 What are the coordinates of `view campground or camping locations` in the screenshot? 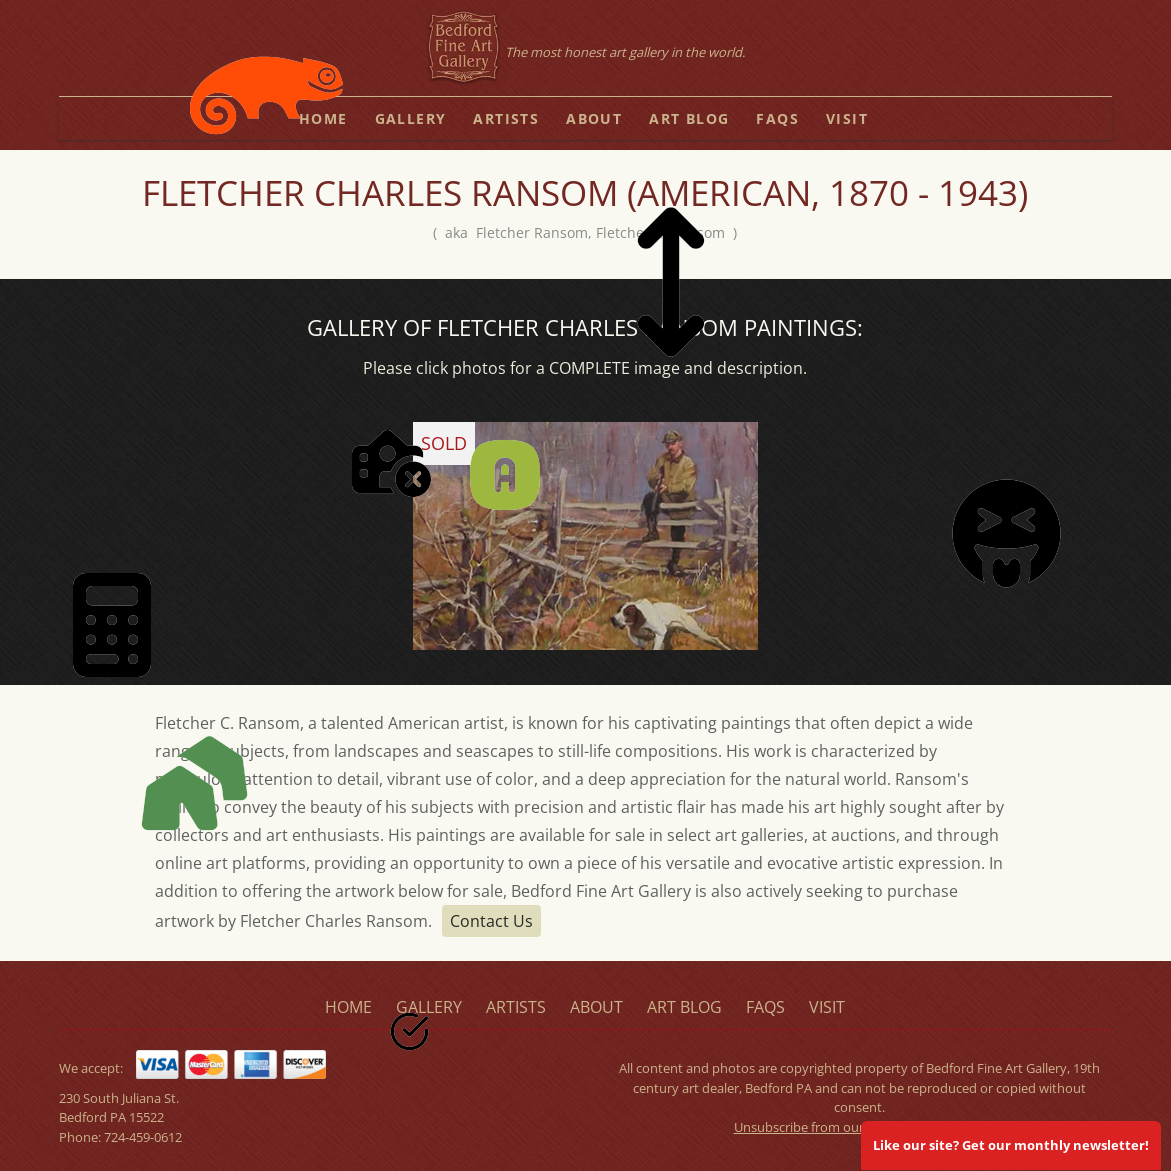 It's located at (194, 782).